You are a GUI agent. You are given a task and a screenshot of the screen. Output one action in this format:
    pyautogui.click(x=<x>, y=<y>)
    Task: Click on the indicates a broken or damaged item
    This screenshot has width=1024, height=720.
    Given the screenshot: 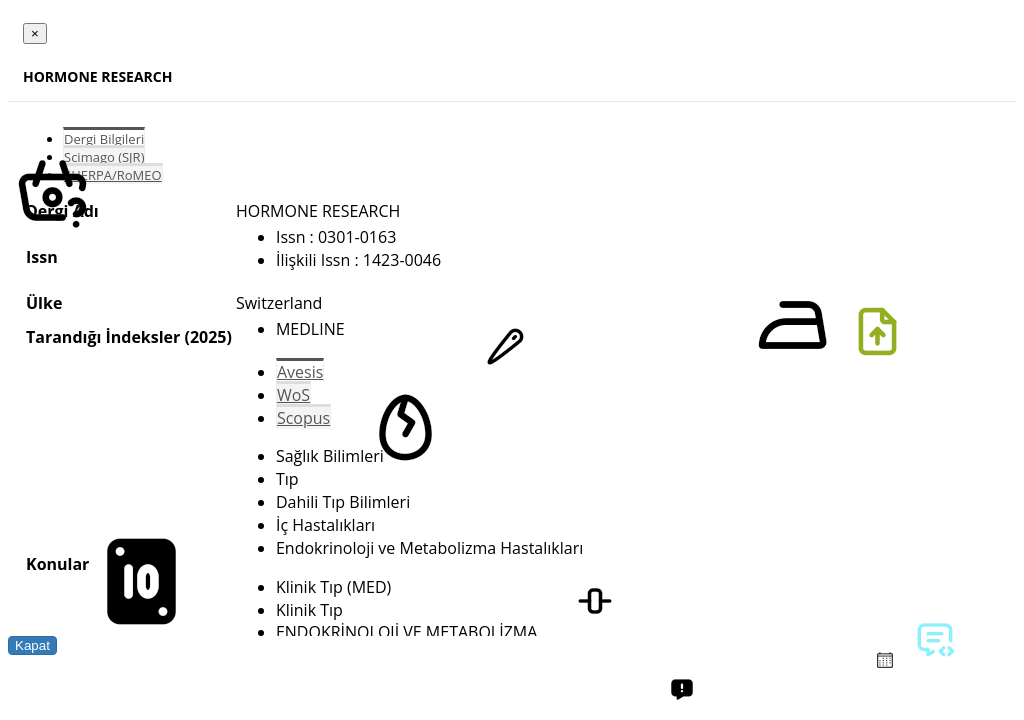 What is the action you would take?
    pyautogui.click(x=405, y=427)
    